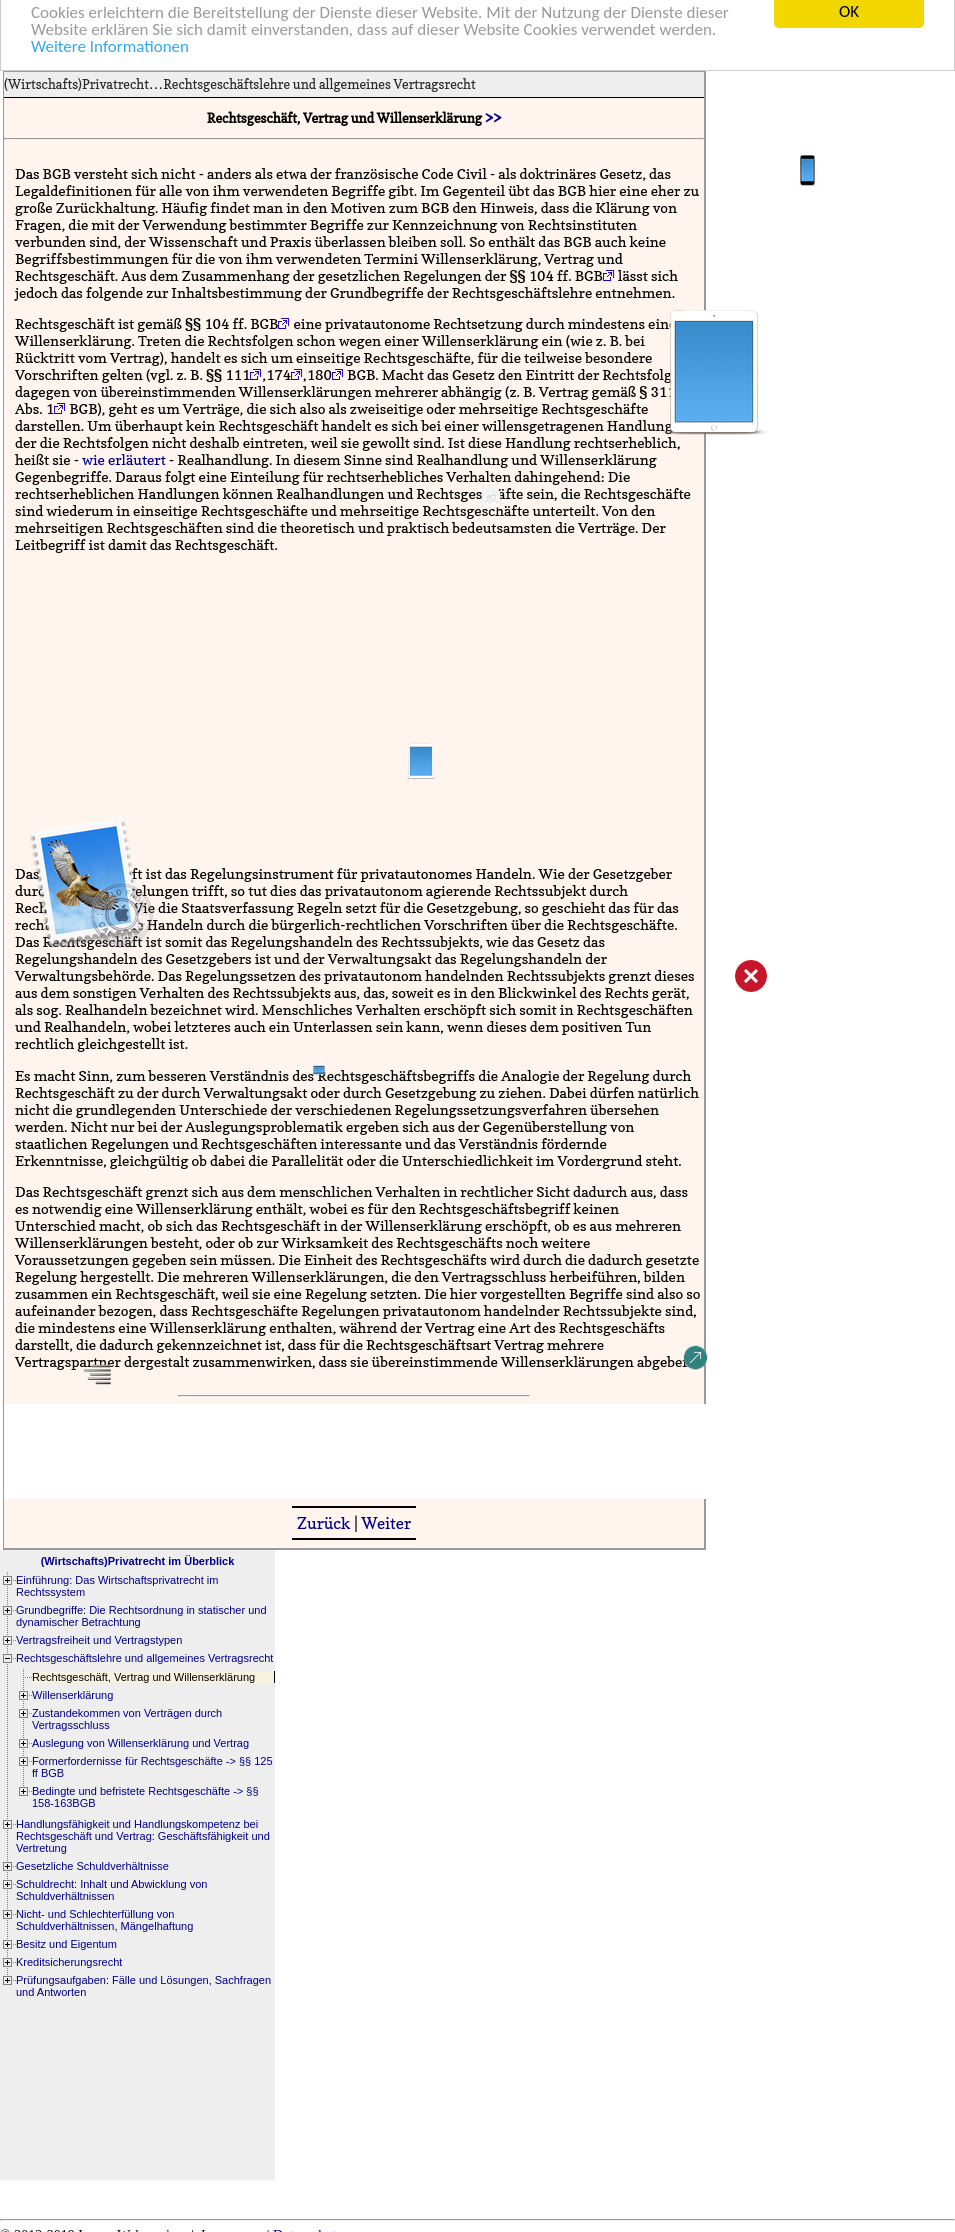 This screenshot has height=2232, width=955. Describe the element at coordinates (491, 496) in the screenshot. I see `credits or attribution text file` at that location.